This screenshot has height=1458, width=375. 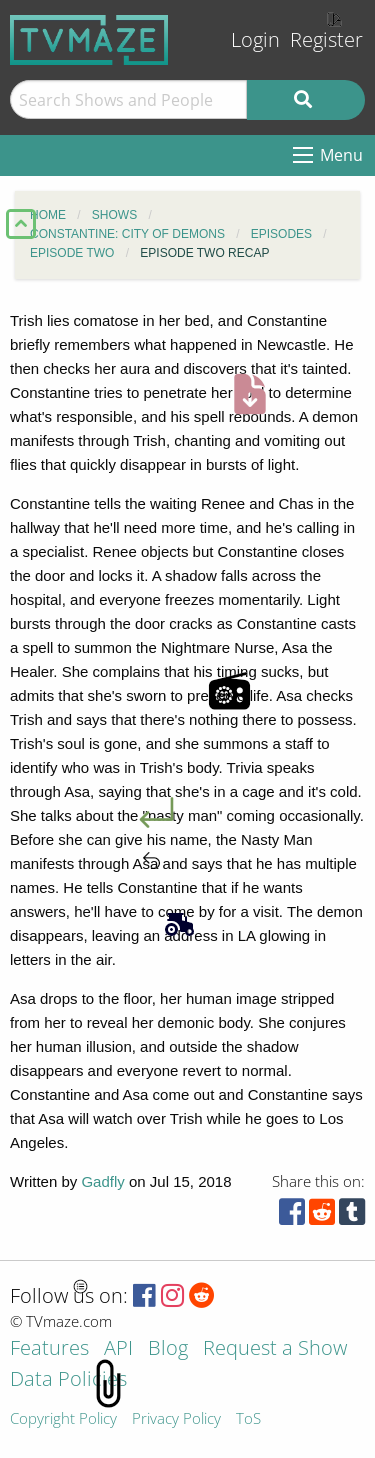 What do you see at coordinates (151, 860) in the screenshot?
I see `undo the last action` at bounding box center [151, 860].